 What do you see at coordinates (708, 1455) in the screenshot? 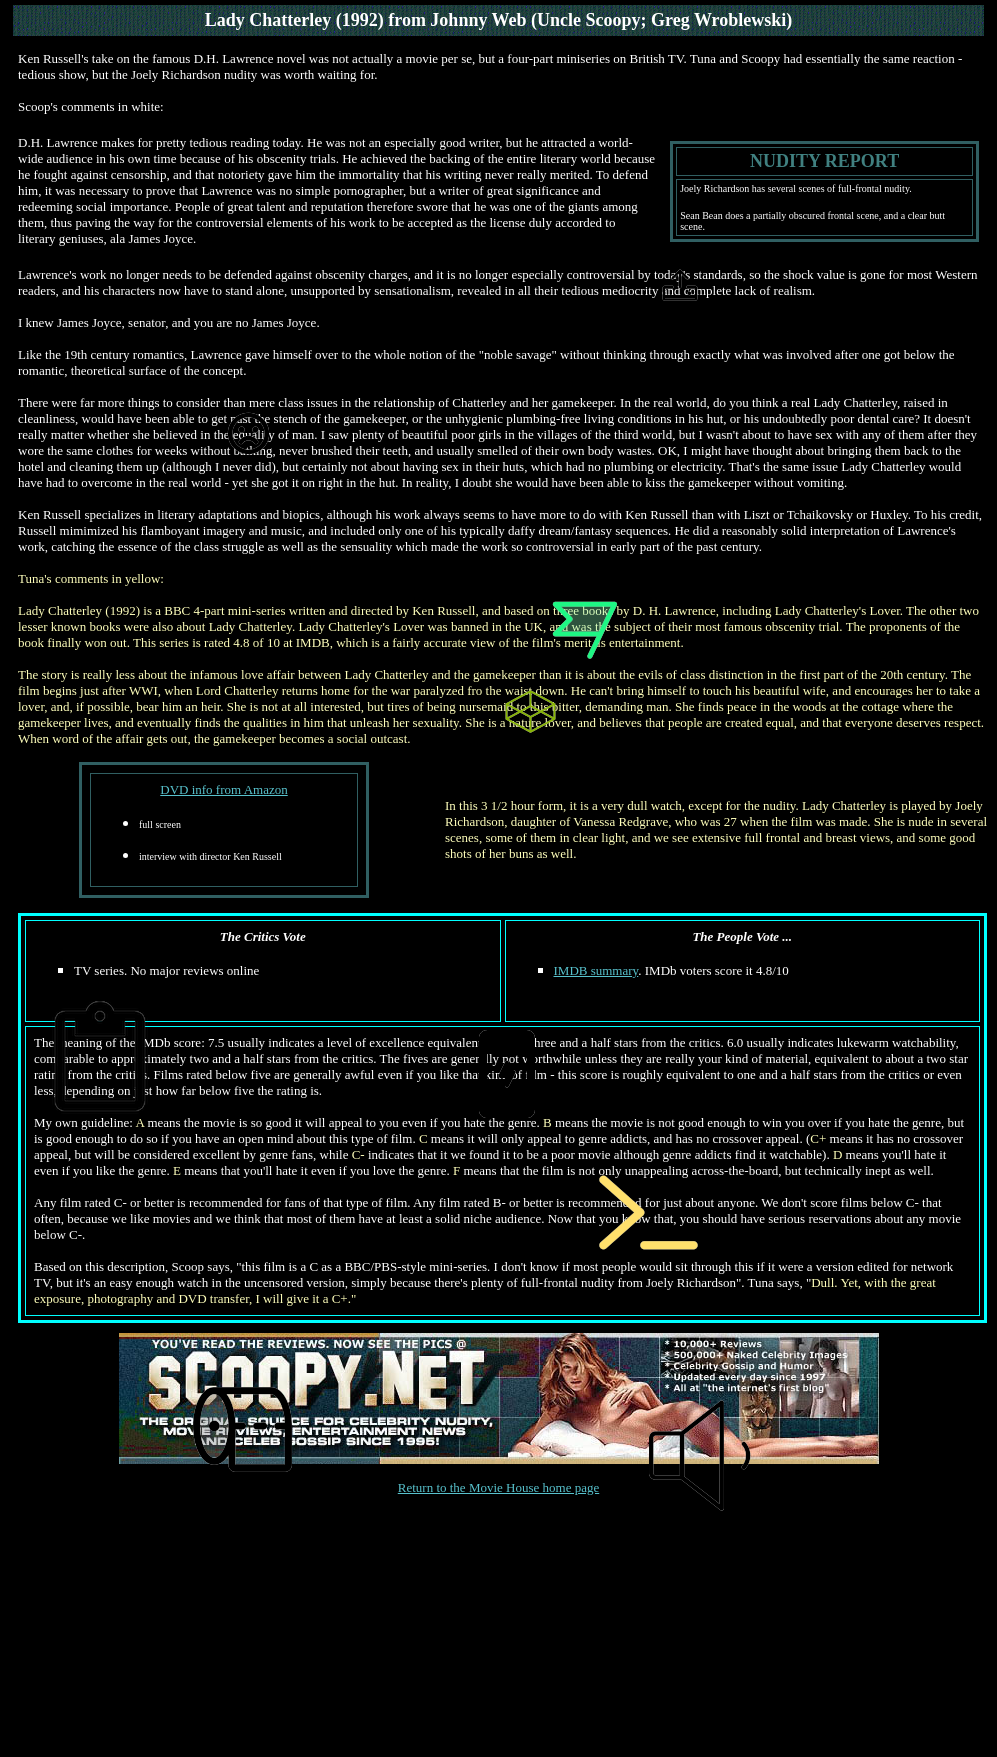
I see `adjust volume to low level` at bounding box center [708, 1455].